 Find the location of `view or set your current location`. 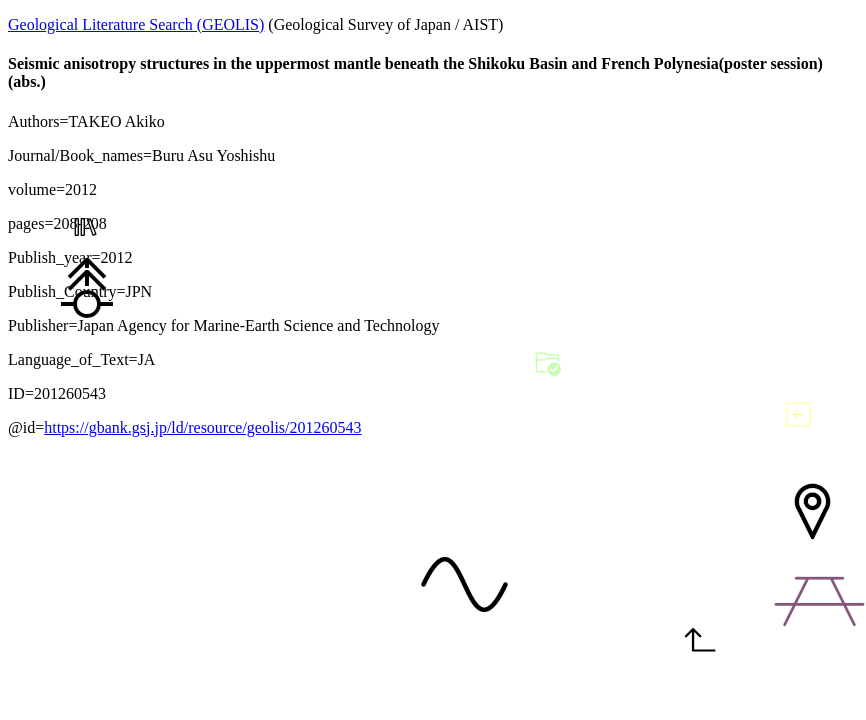

view or set your current location is located at coordinates (812, 512).